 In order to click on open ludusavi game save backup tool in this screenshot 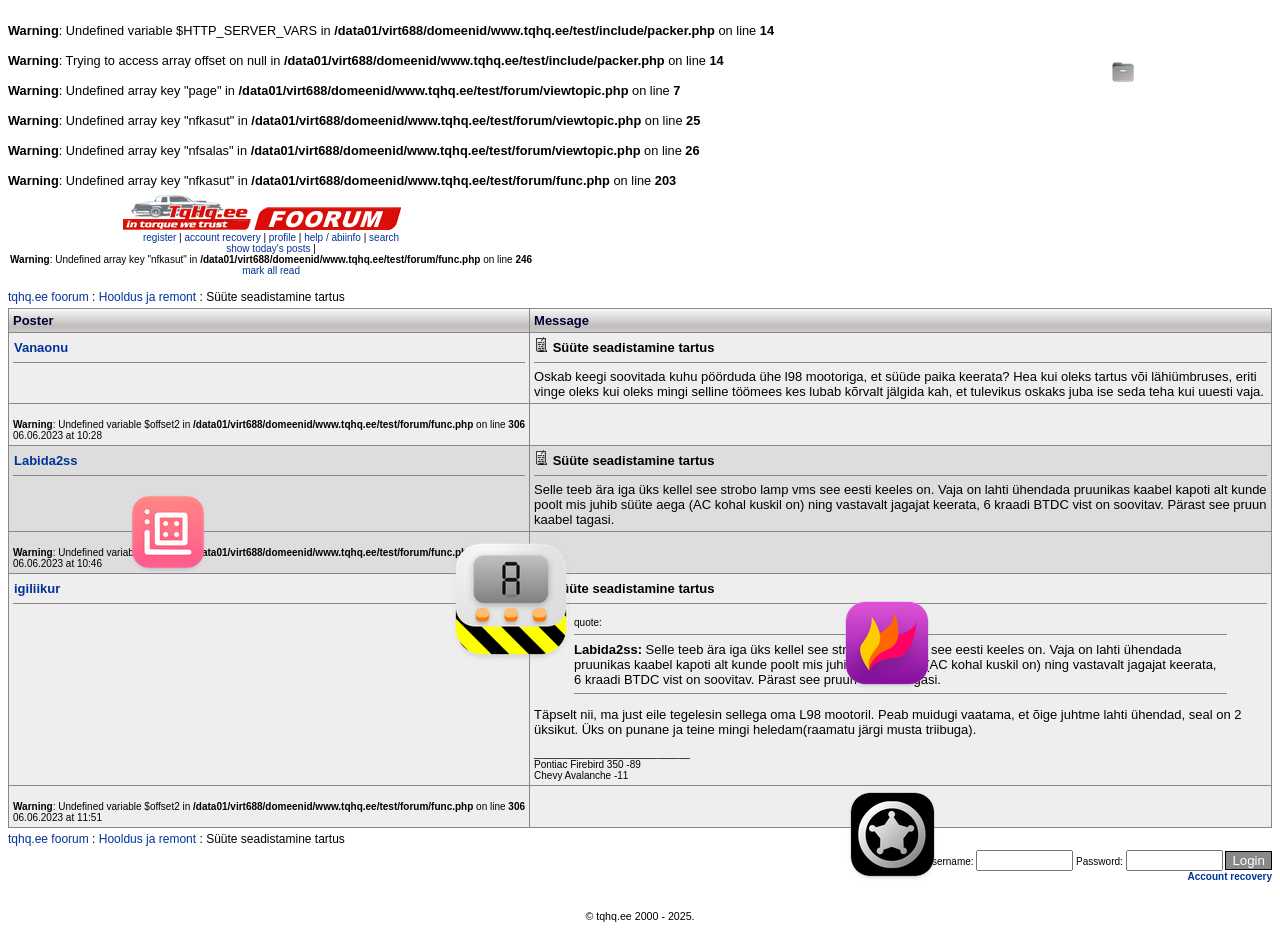, I will do `click(168, 532)`.